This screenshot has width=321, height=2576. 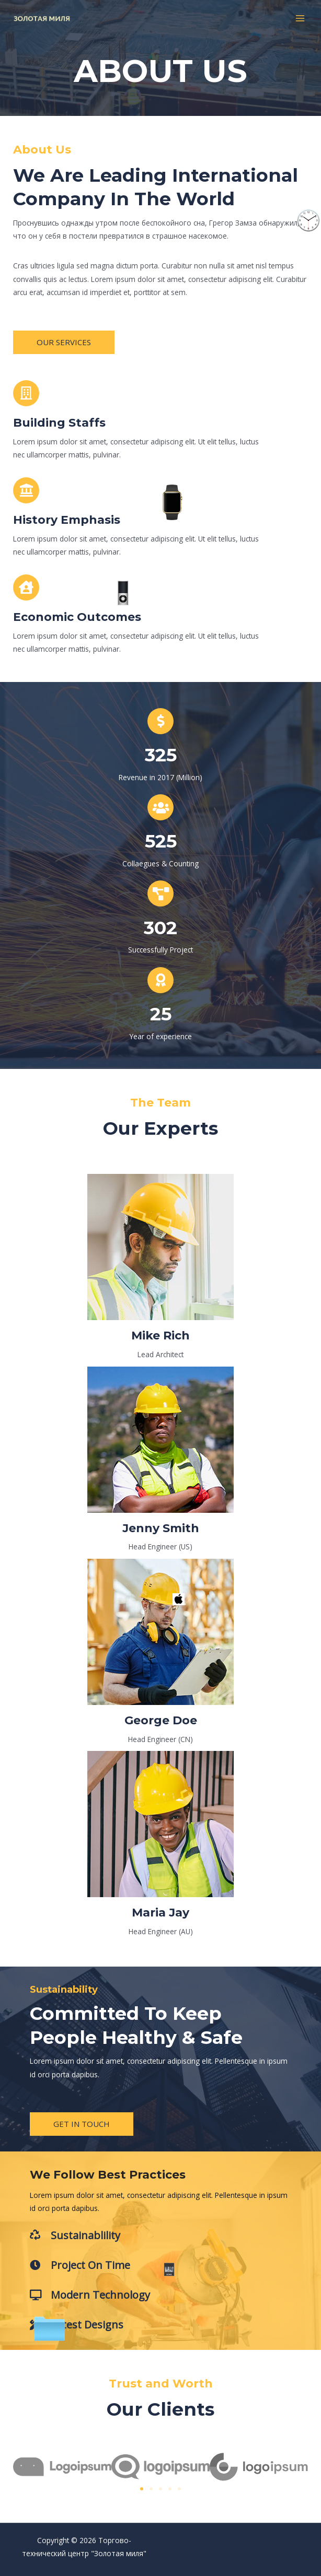 What do you see at coordinates (123, 593) in the screenshot?
I see `iPod nano device connected` at bounding box center [123, 593].